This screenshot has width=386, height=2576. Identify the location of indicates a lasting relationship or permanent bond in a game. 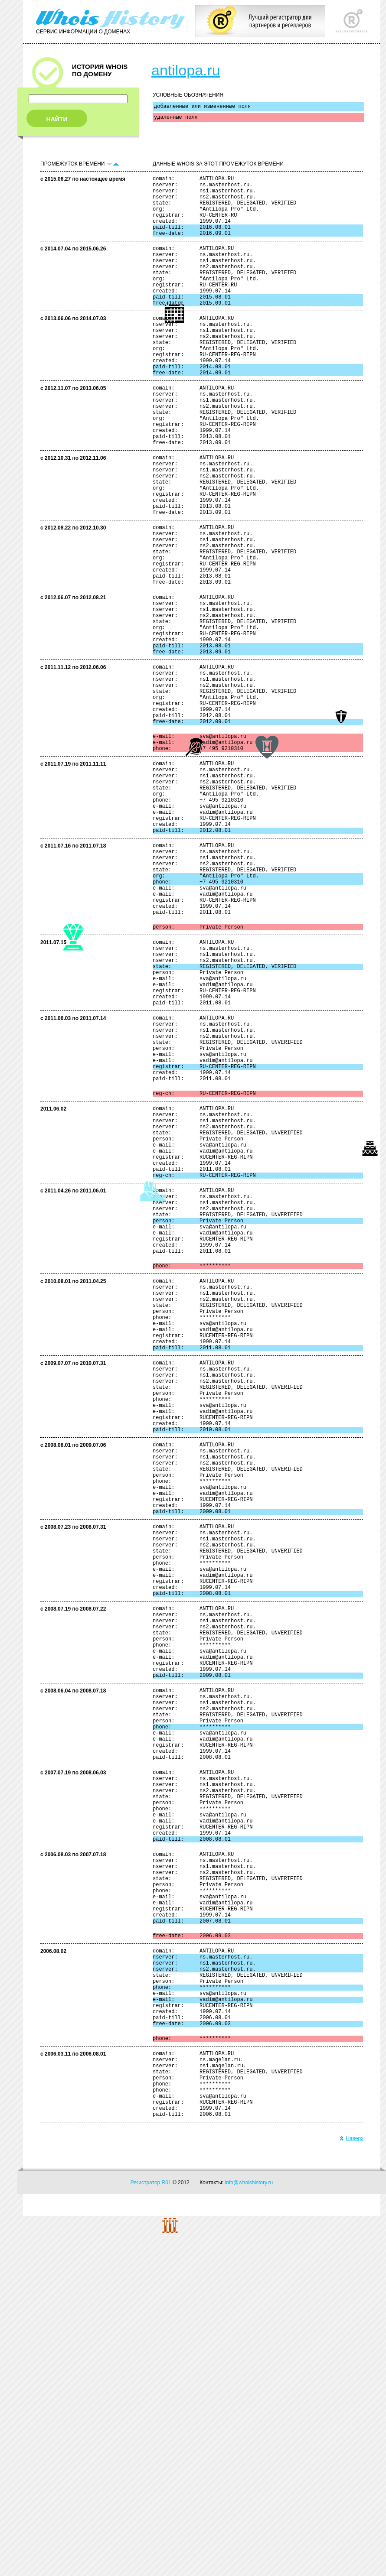
(267, 747).